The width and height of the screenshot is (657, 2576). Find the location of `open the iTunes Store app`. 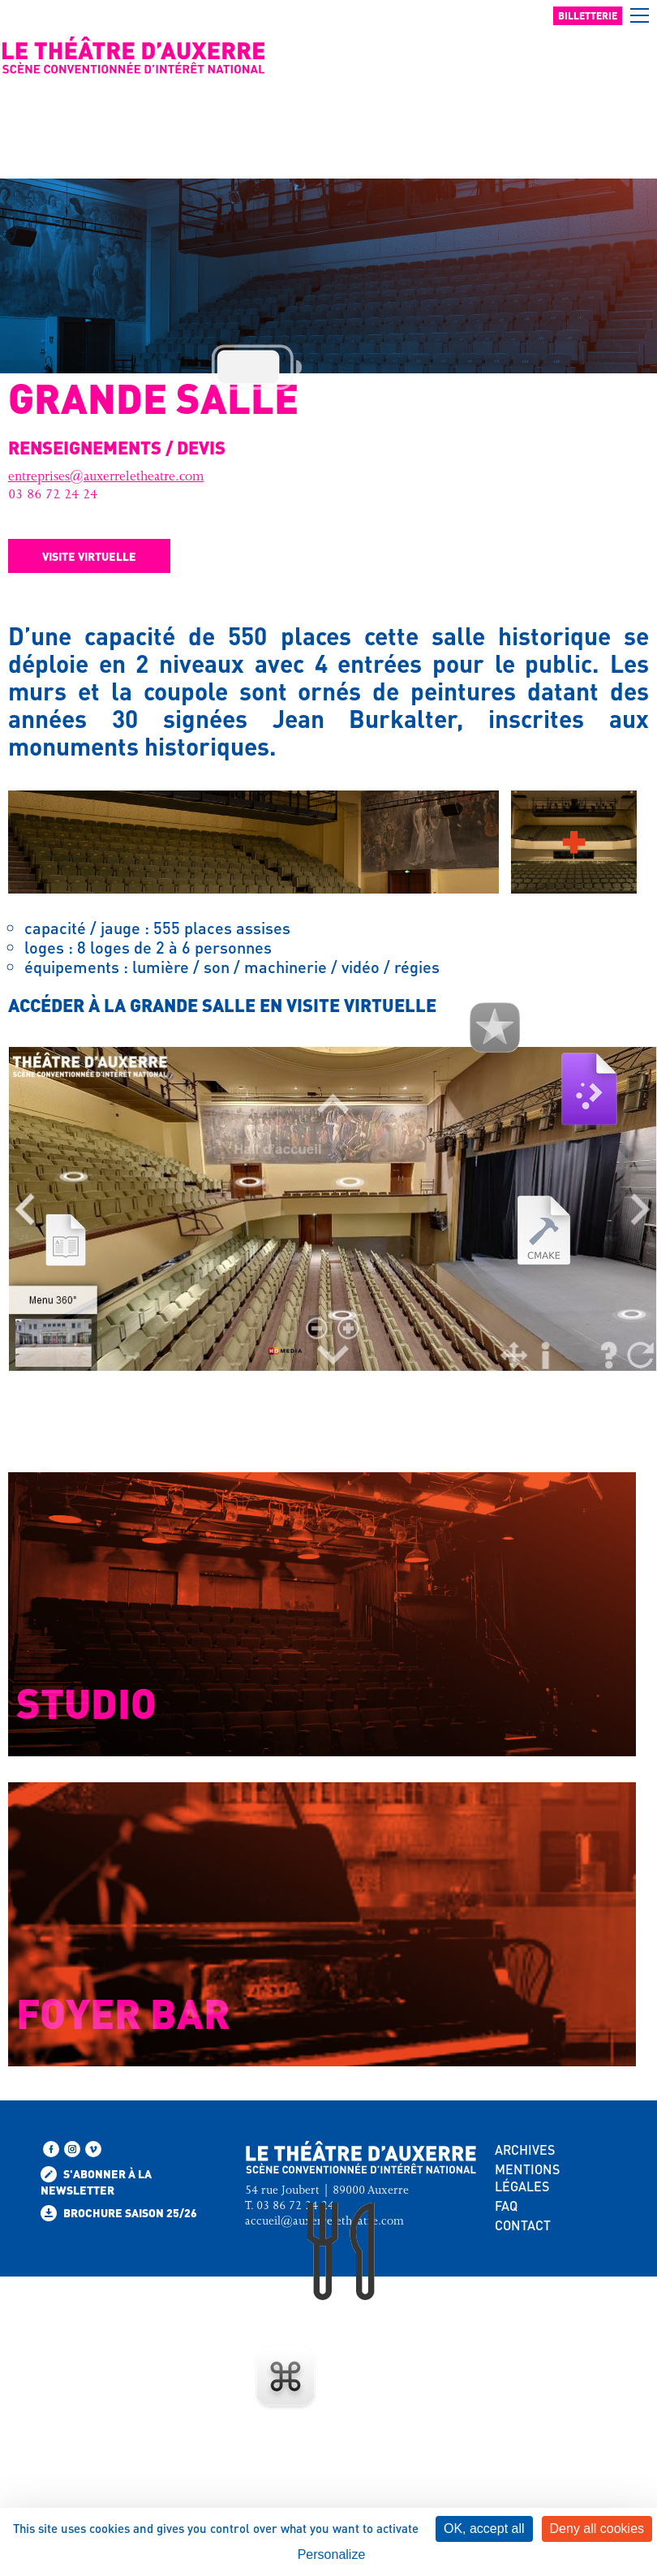

open the iTunes Store app is located at coordinates (495, 1027).